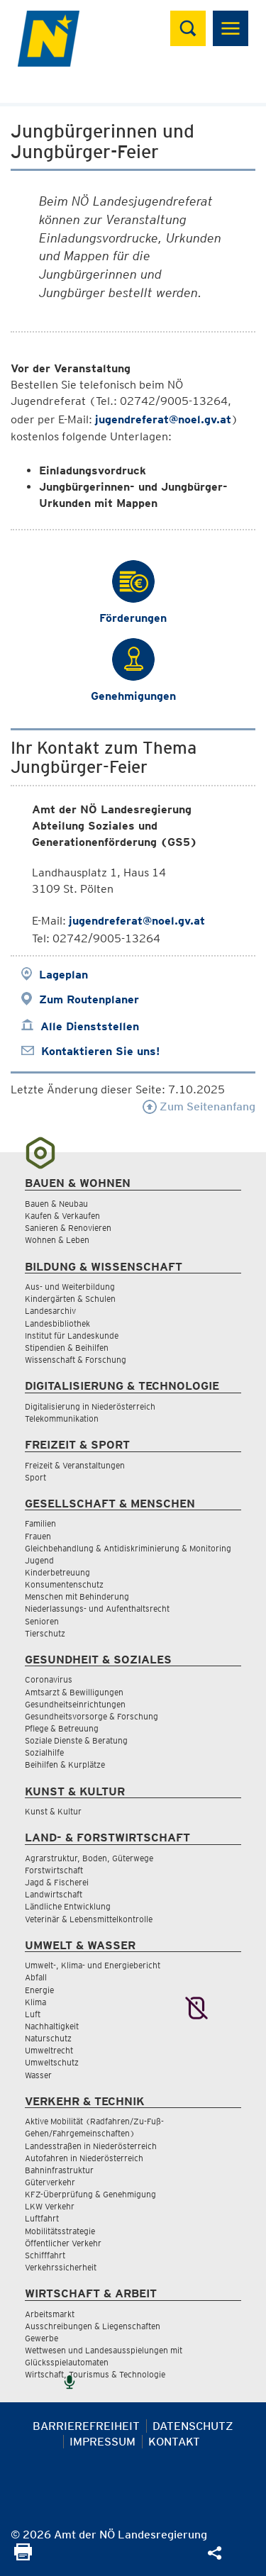 The width and height of the screenshot is (266, 2576). I want to click on mouse input disabled or disconnected, so click(196, 2008).